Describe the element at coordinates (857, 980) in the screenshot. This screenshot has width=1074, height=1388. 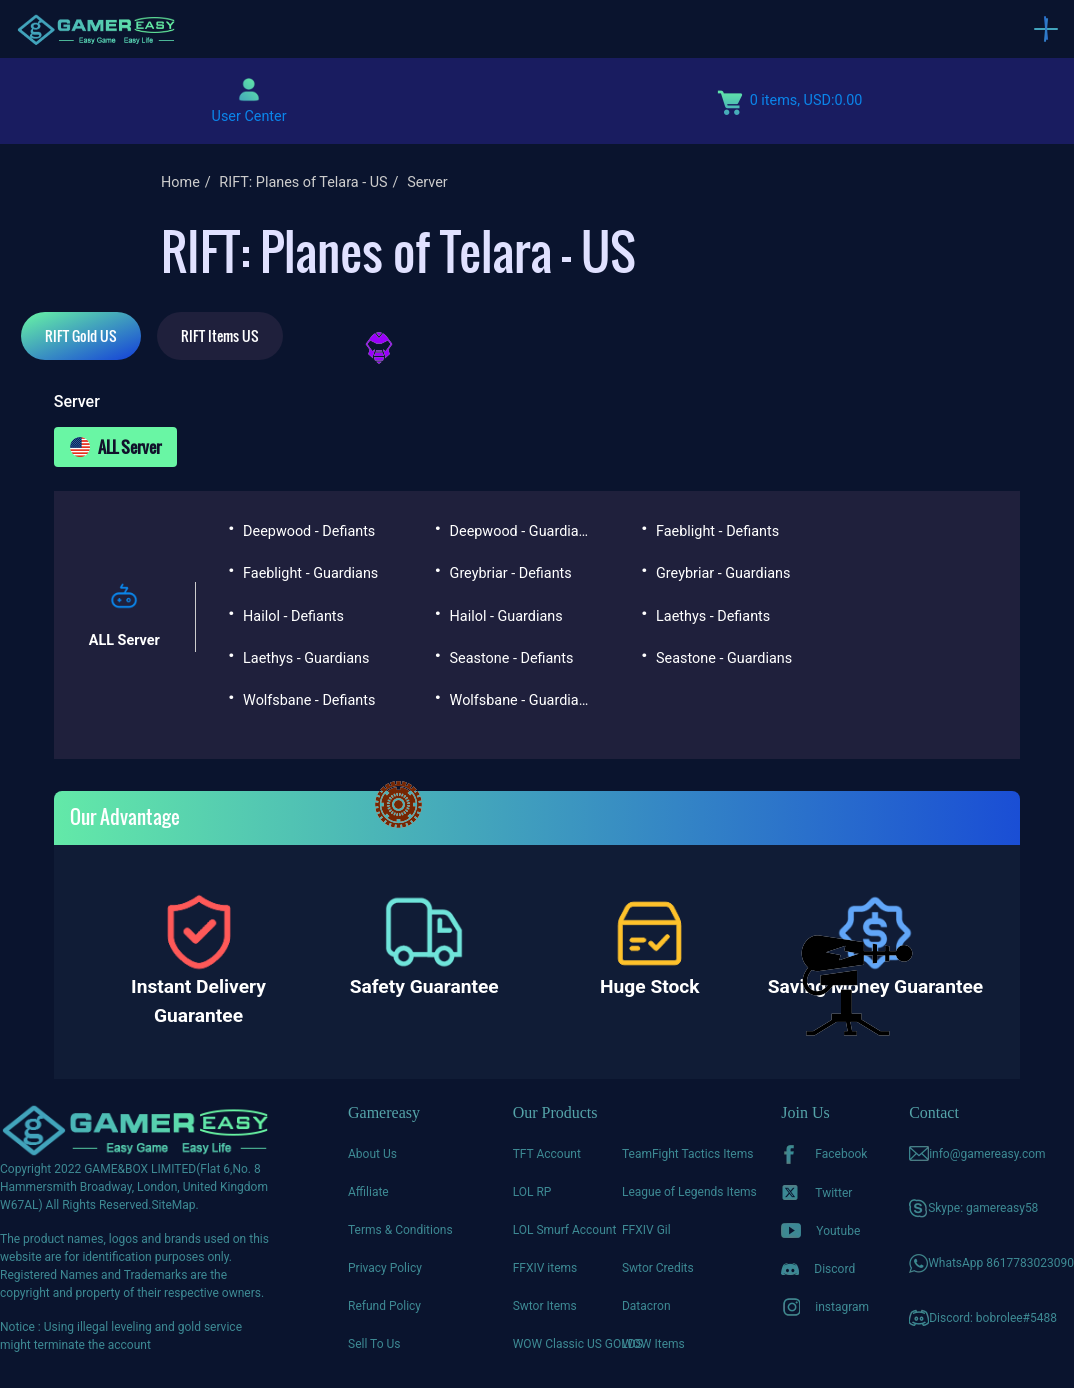
I see `deploy tesla turret defense unit` at that location.